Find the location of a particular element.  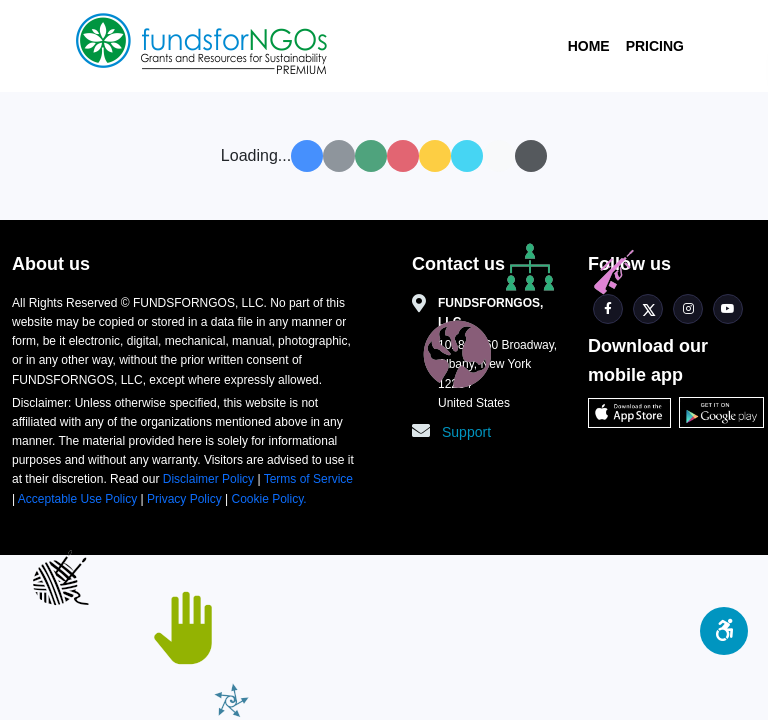

yarn or wool crafting material indicator is located at coordinates (61, 577).